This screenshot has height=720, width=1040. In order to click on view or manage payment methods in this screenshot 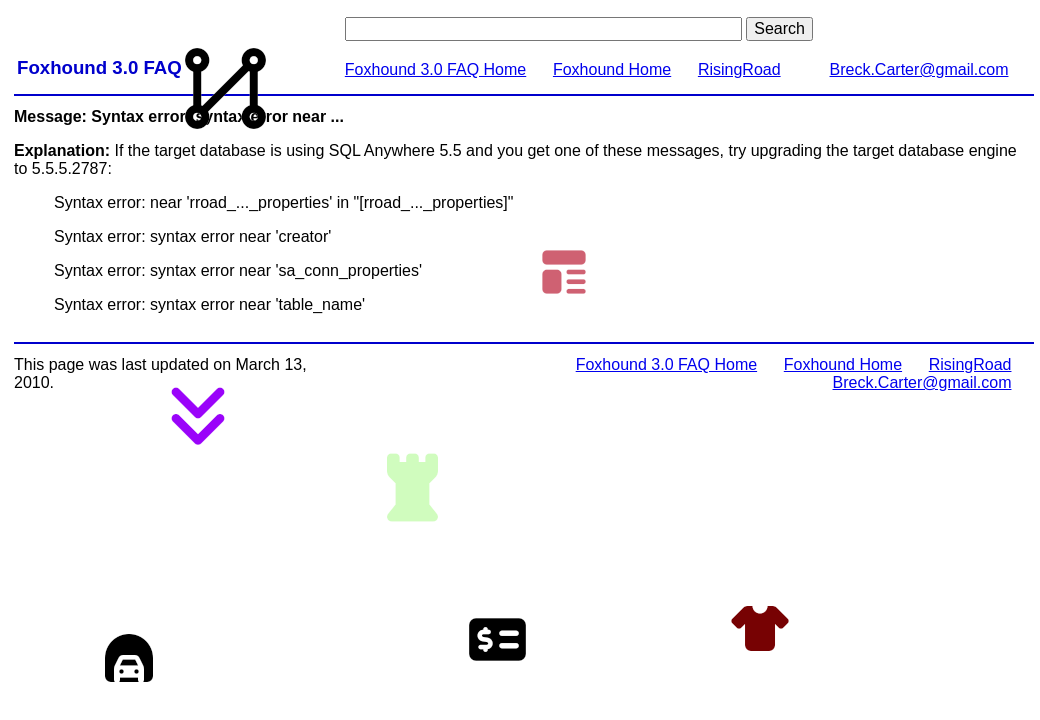, I will do `click(497, 639)`.